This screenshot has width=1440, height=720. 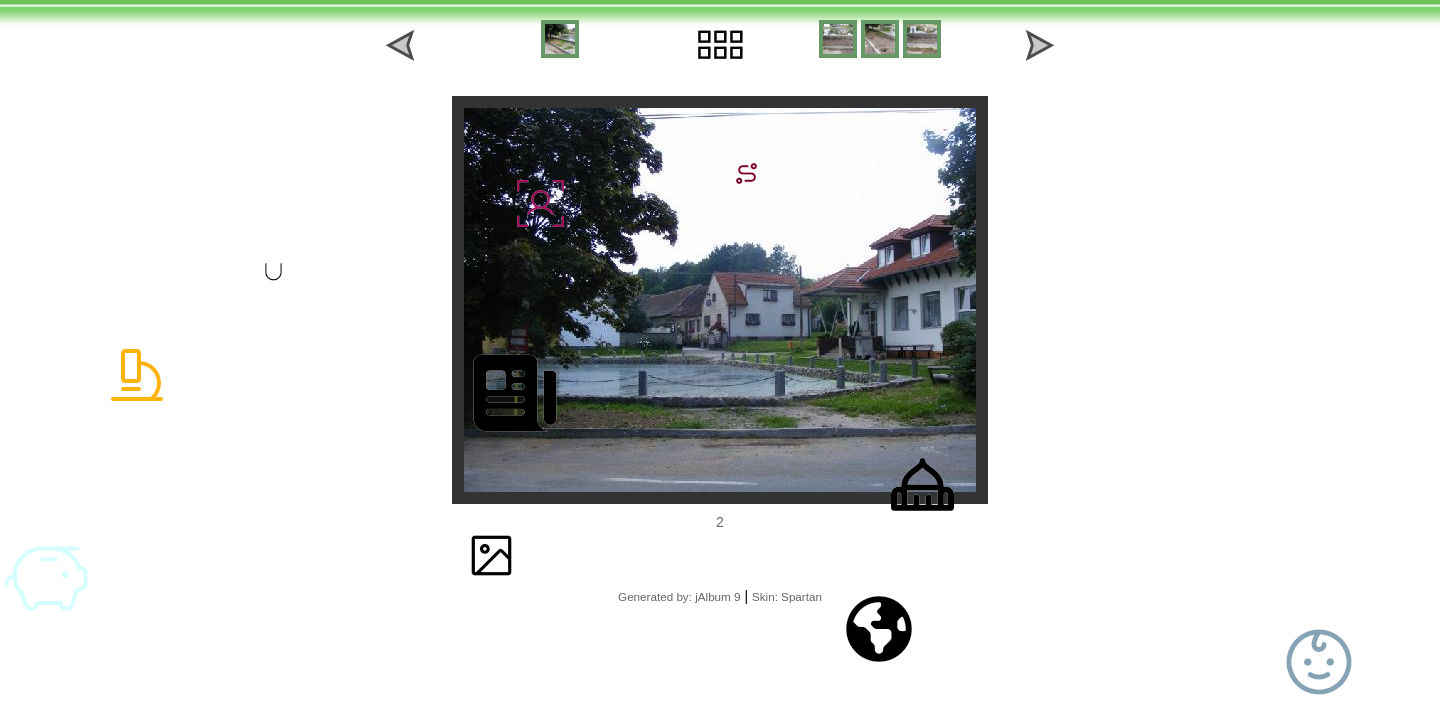 What do you see at coordinates (879, 629) in the screenshot?
I see `switch to global or worldwide view` at bounding box center [879, 629].